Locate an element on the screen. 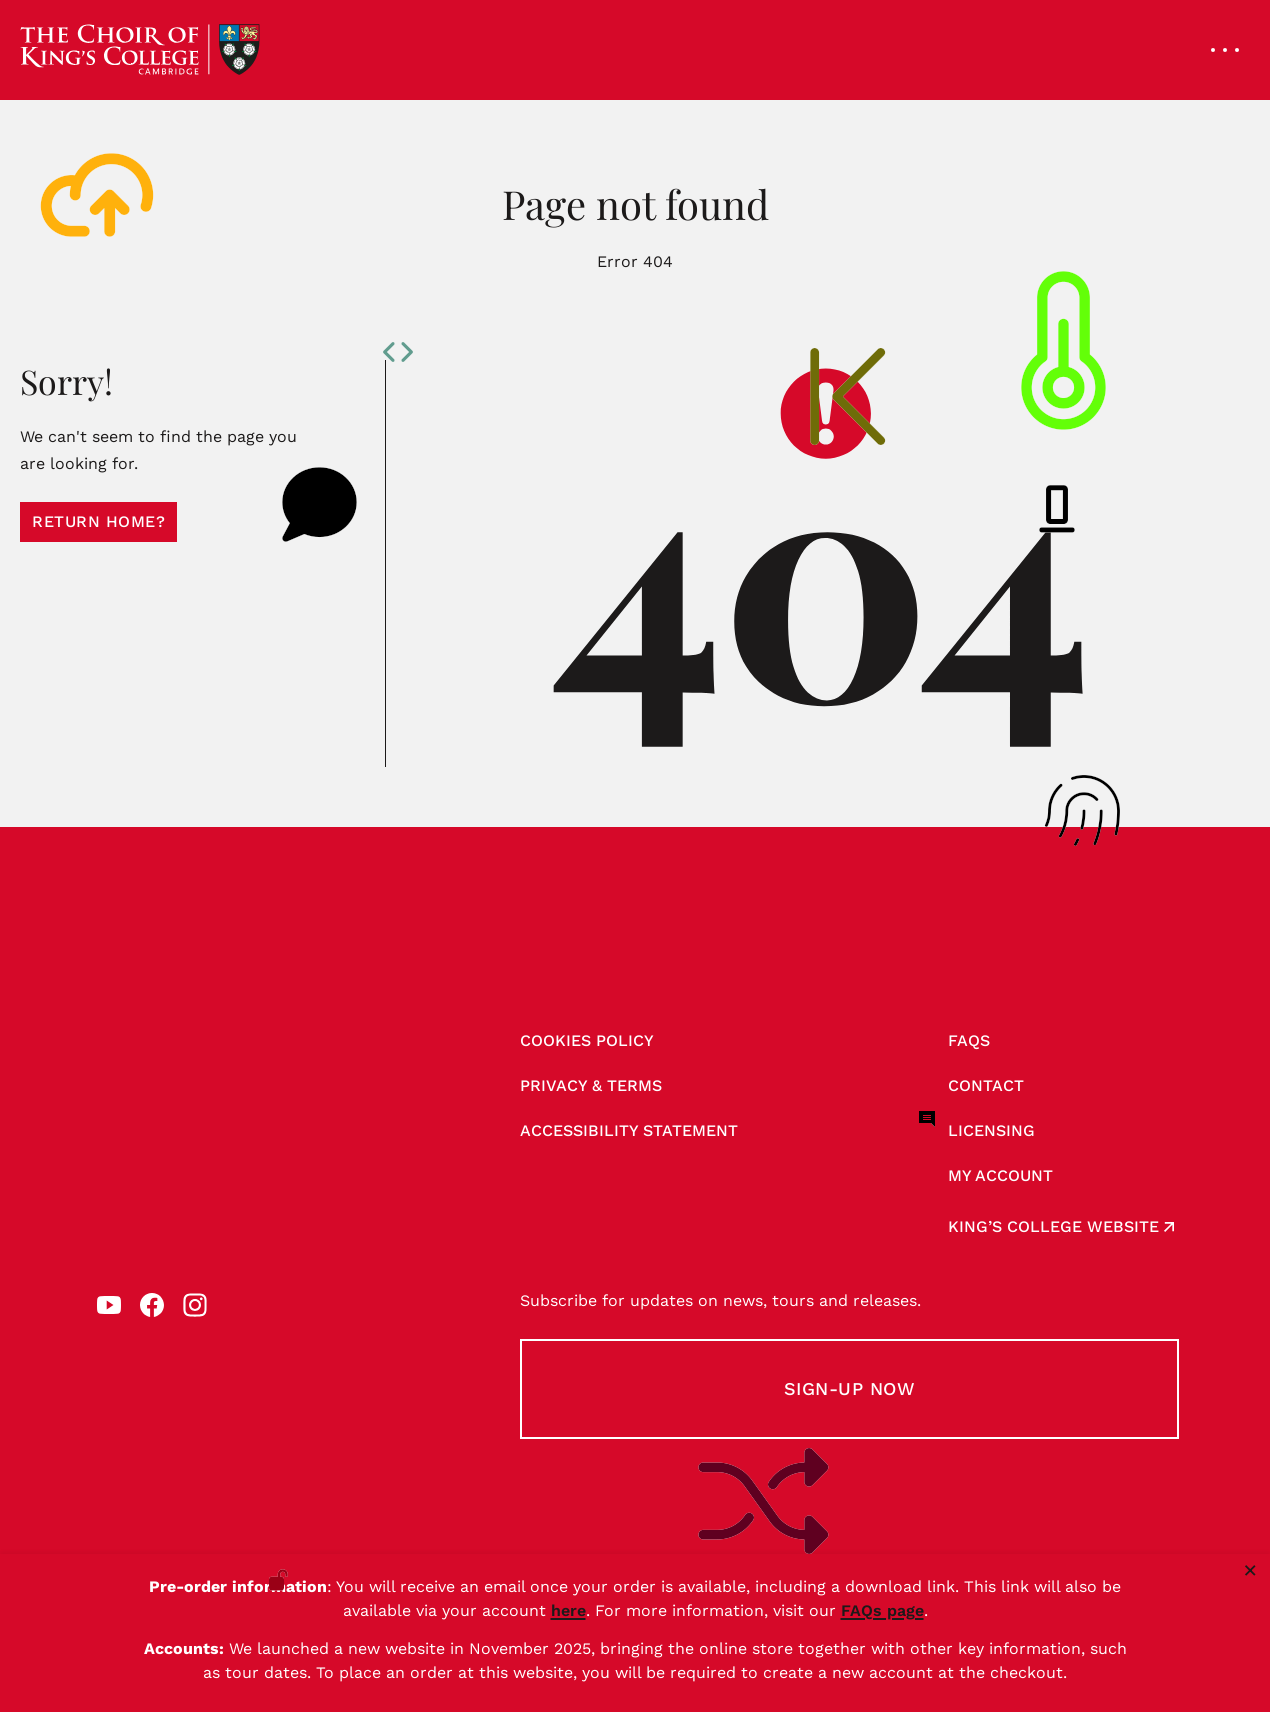 The width and height of the screenshot is (1270, 1712). add a comment to the document is located at coordinates (927, 1119).